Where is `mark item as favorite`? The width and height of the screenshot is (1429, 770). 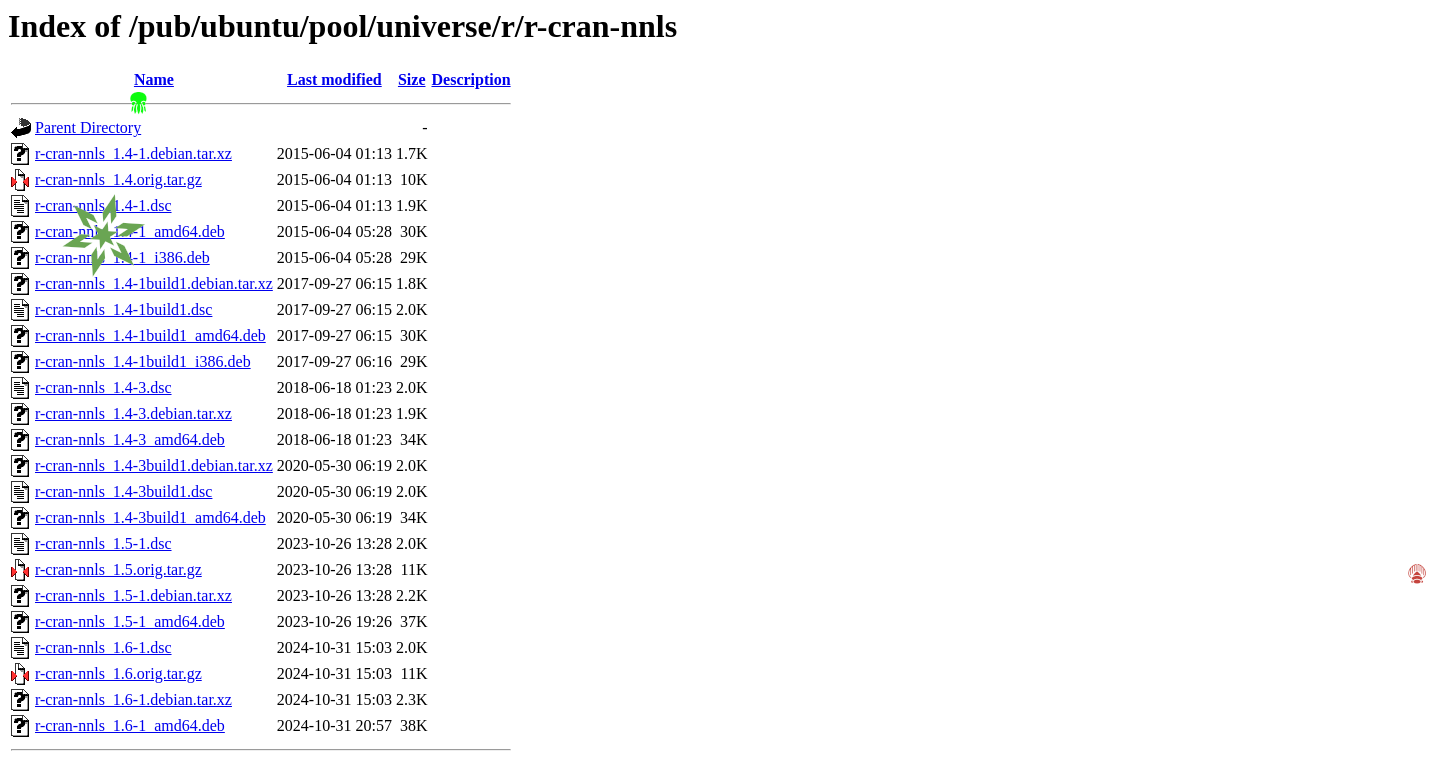 mark item as favorite is located at coordinates (103, 235).